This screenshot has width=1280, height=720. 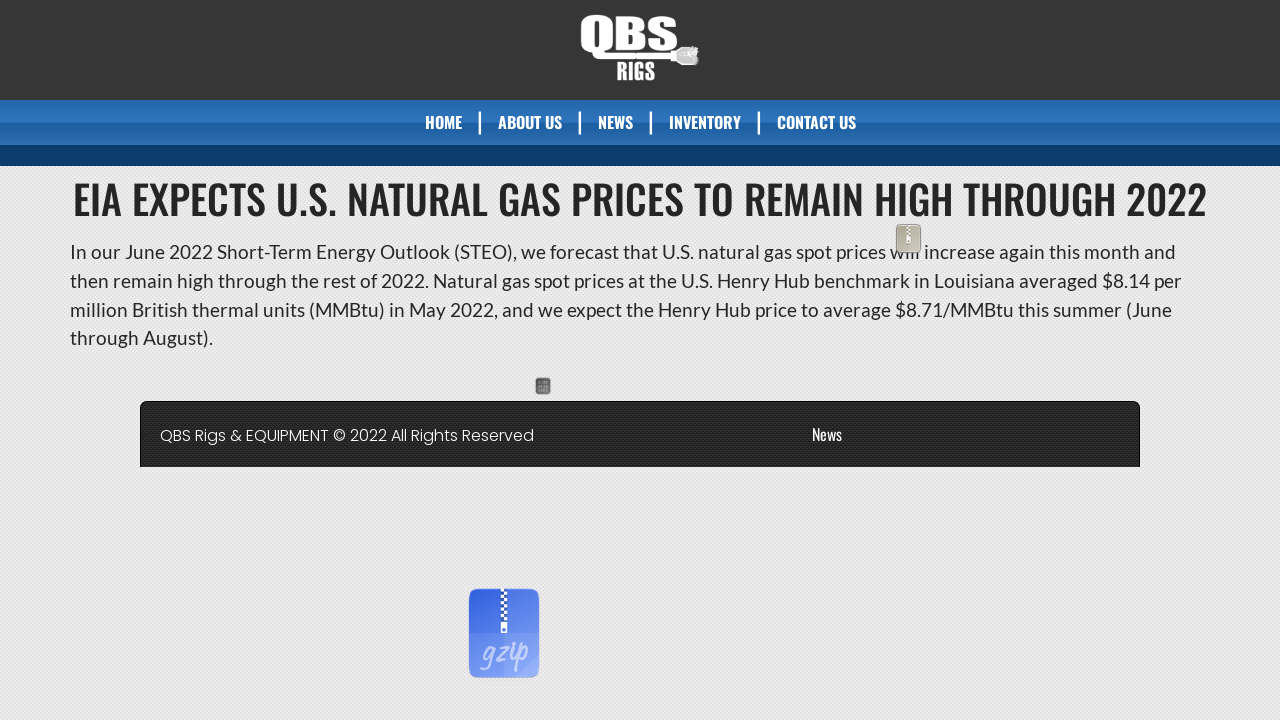 What do you see at coordinates (504, 633) in the screenshot?
I see `a gzip compressed file` at bounding box center [504, 633].